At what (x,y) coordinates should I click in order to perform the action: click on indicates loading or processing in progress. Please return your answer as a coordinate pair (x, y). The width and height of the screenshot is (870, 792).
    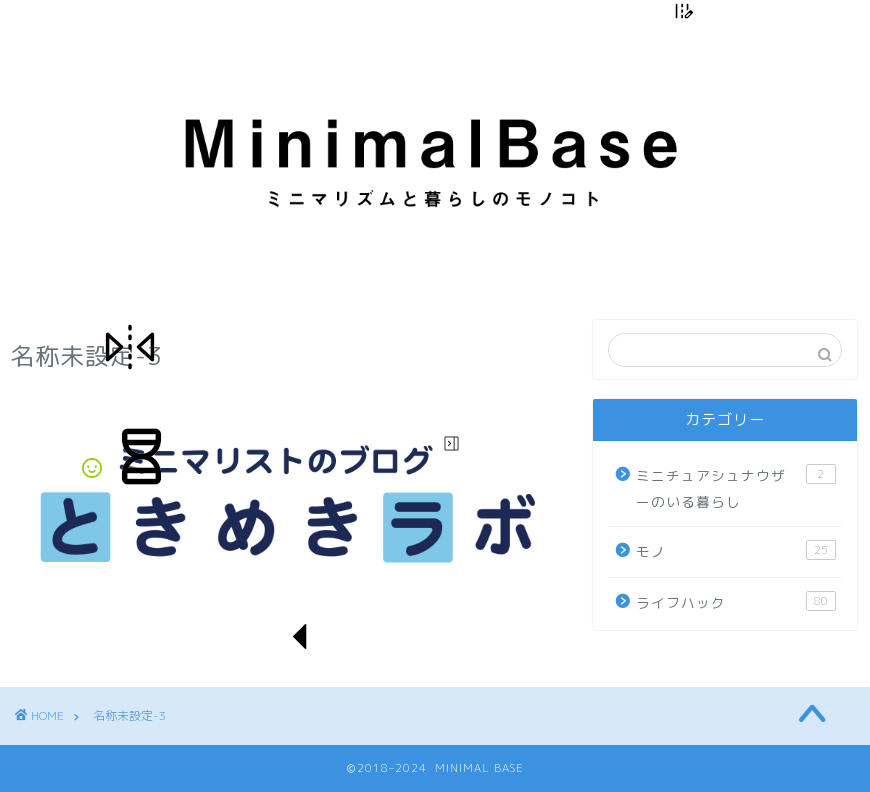
    Looking at the image, I should click on (141, 456).